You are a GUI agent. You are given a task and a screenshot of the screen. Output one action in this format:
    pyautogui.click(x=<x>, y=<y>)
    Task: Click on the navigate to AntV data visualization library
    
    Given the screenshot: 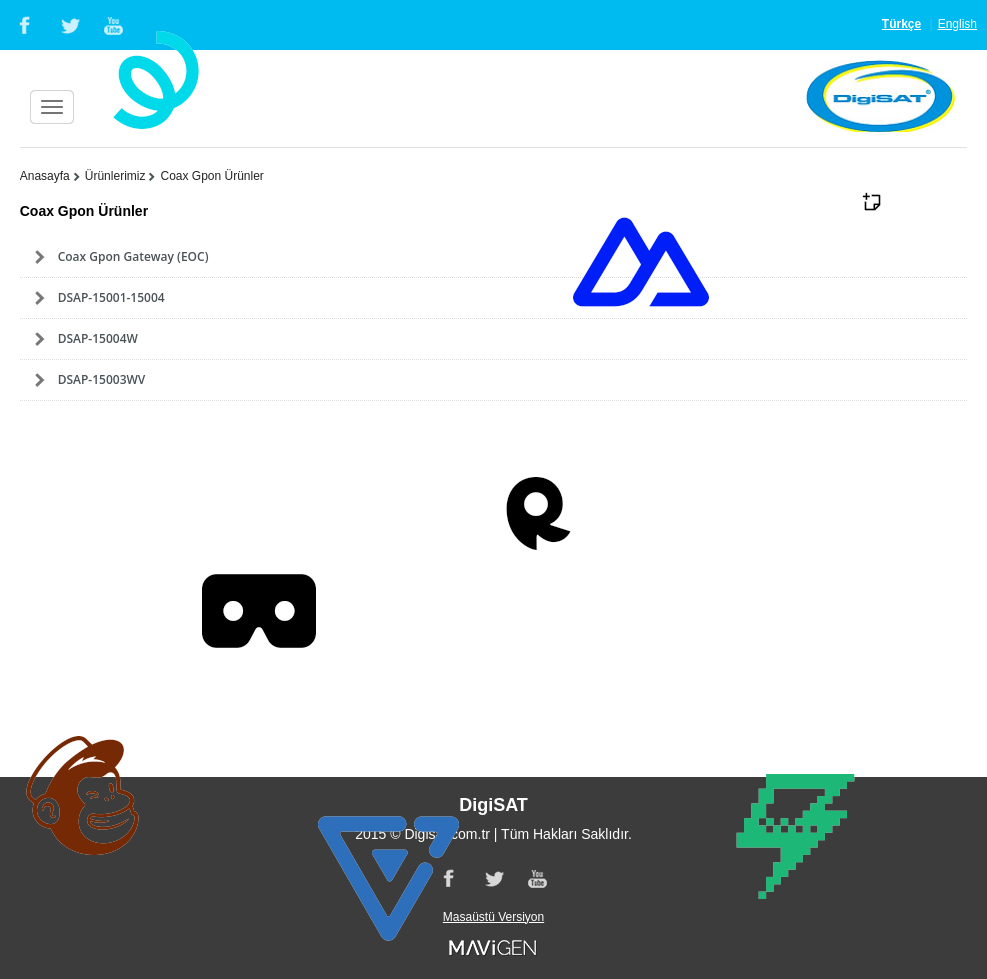 What is the action you would take?
    pyautogui.click(x=388, y=878)
    